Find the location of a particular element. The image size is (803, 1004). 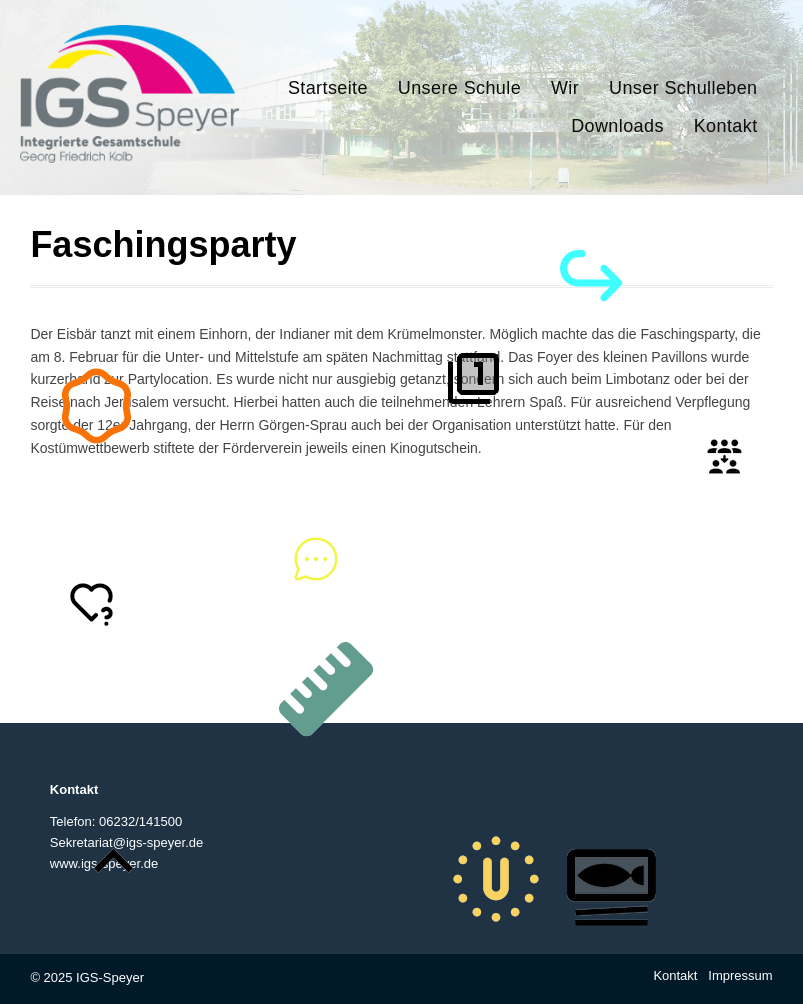

open chat or messaging is located at coordinates (316, 559).